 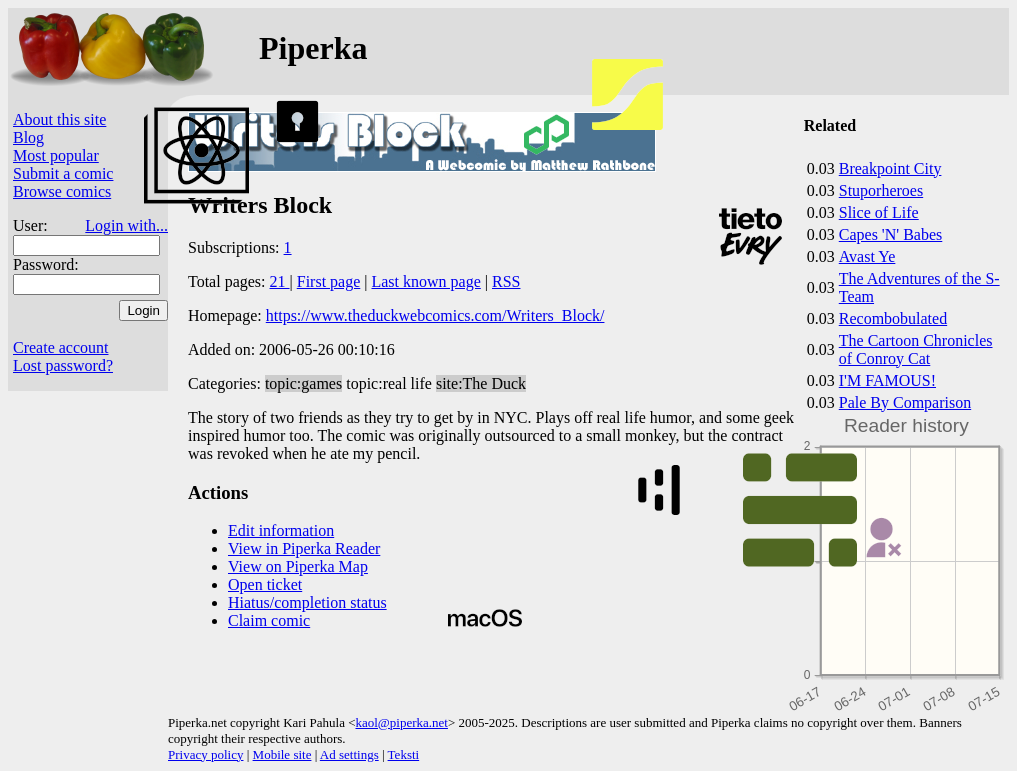 I want to click on polygon blockchain network logo, so click(x=546, y=134).